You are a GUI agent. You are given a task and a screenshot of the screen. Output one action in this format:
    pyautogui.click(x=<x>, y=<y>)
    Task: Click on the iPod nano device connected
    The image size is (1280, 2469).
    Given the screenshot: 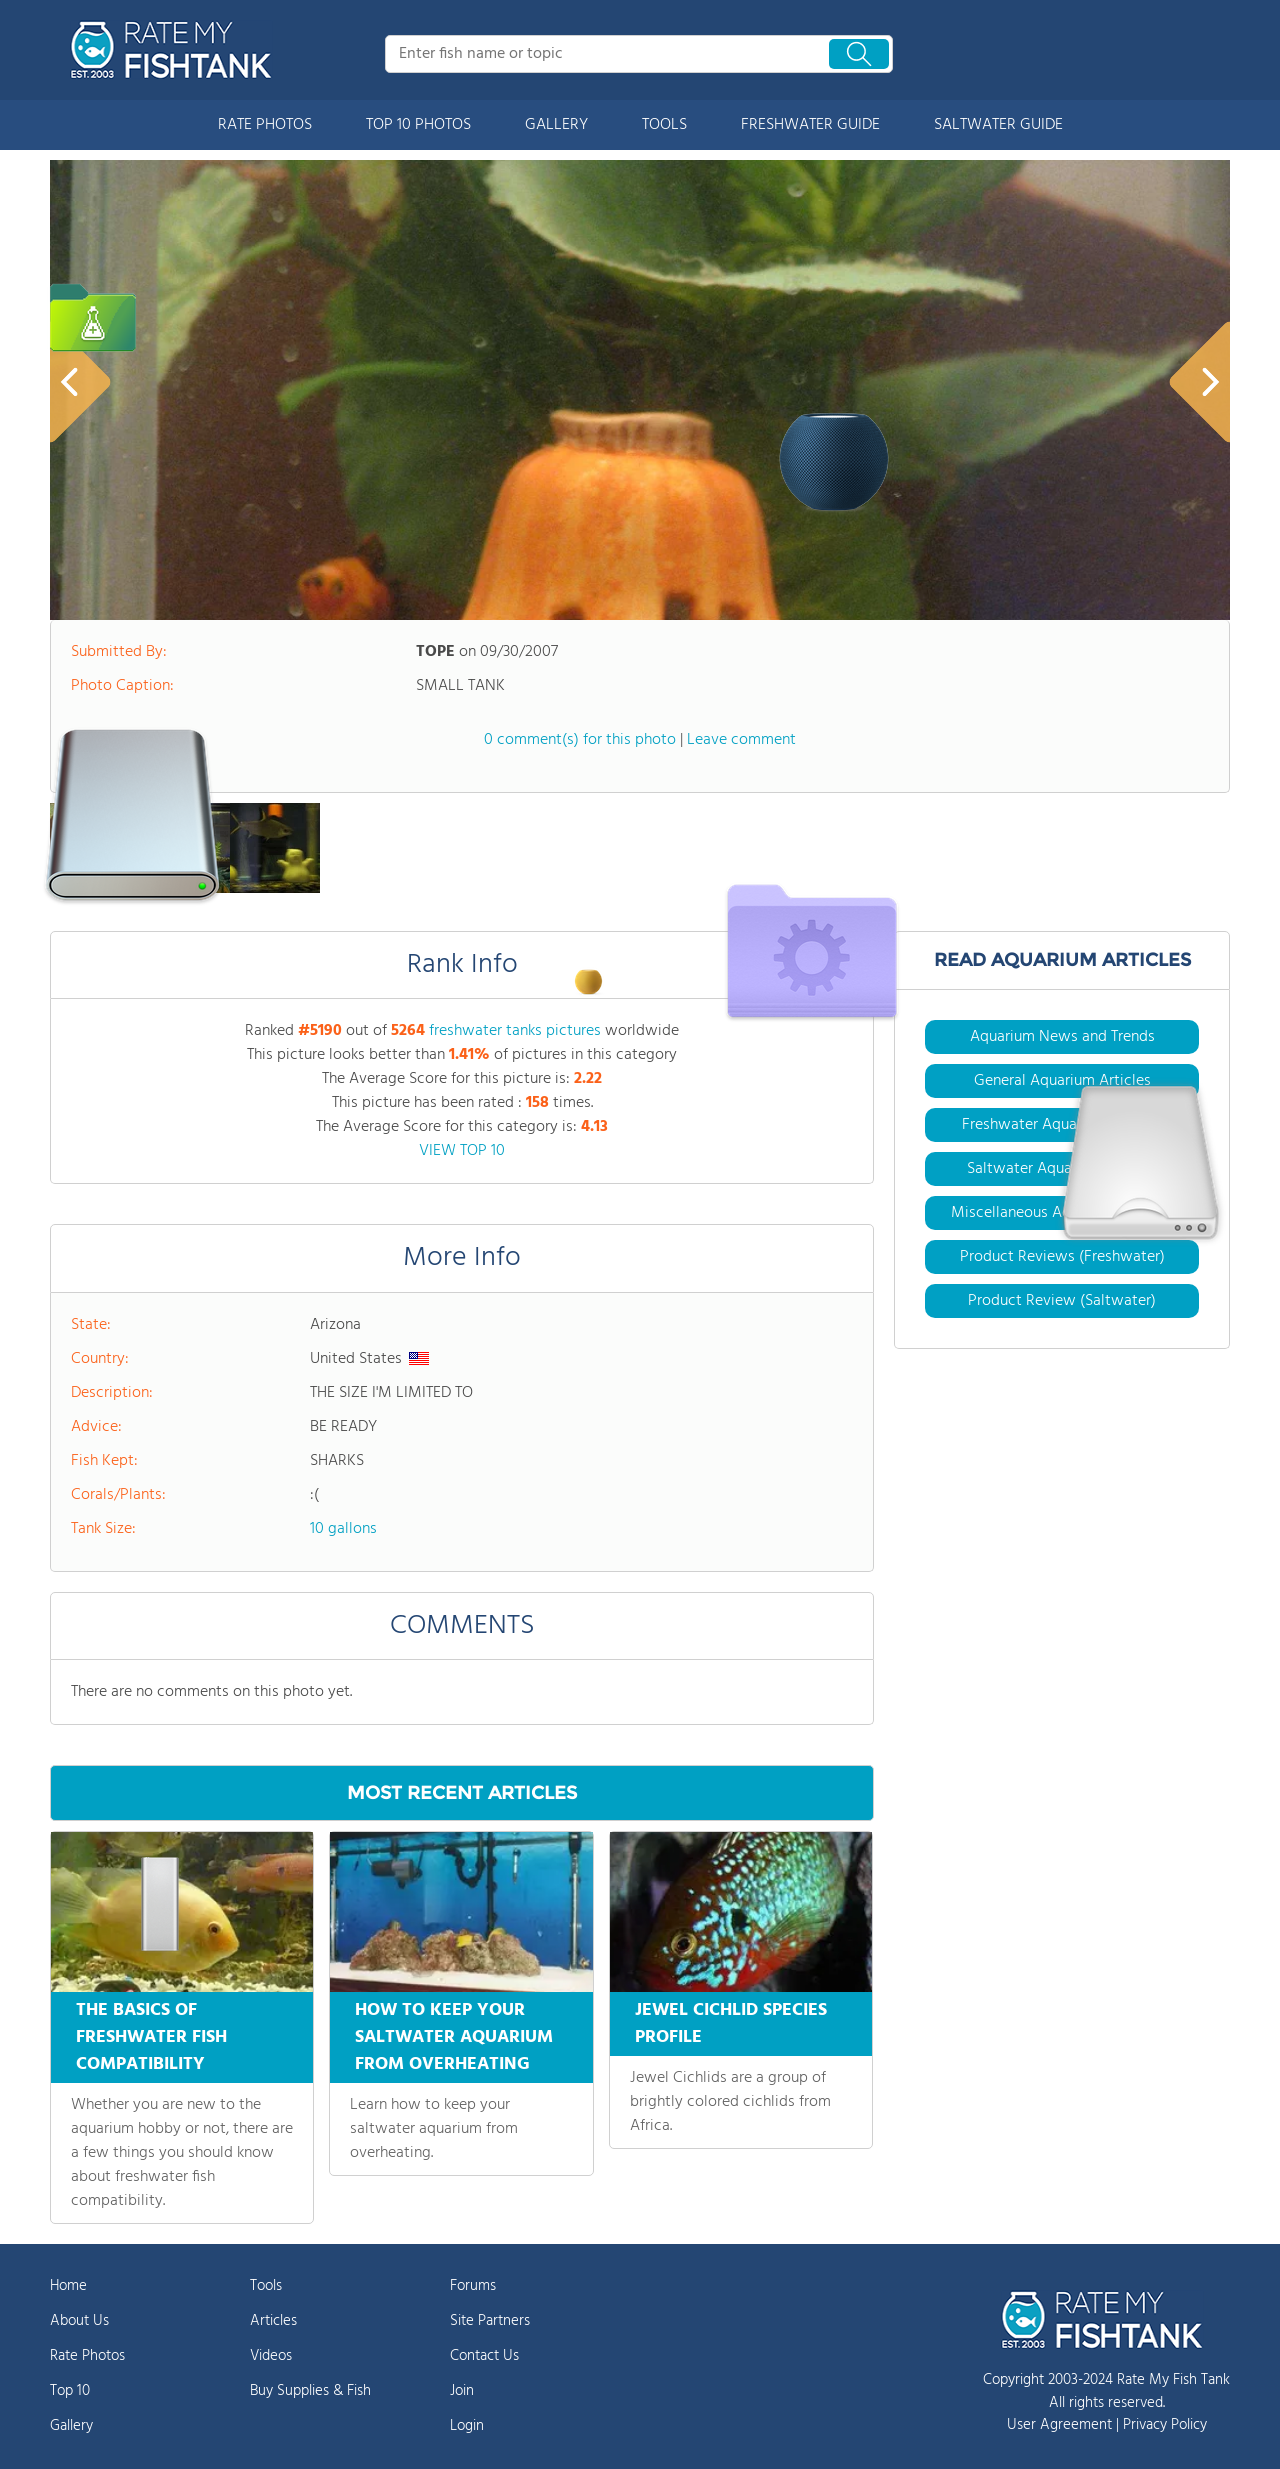 What is the action you would take?
    pyautogui.click(x=160, y=1906)
    